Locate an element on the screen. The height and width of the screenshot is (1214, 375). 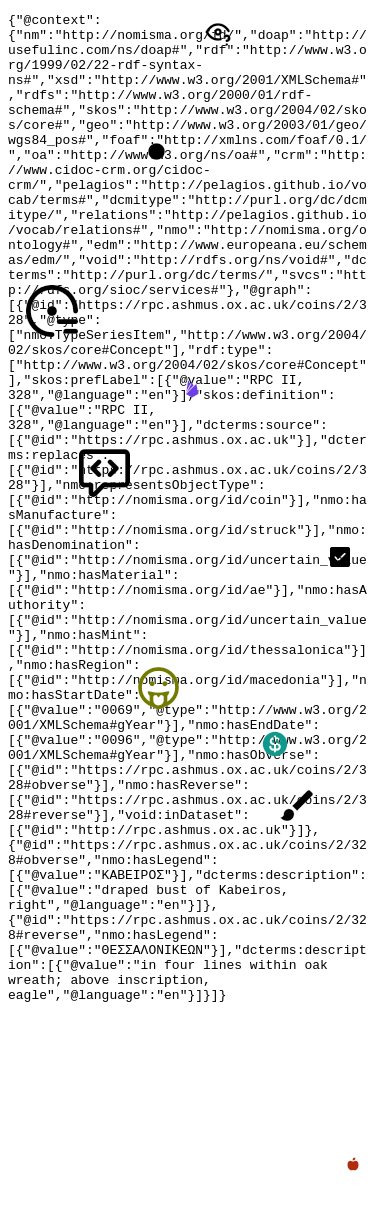
access health or nutrition tracking features is located at coordinates (353, 1164).